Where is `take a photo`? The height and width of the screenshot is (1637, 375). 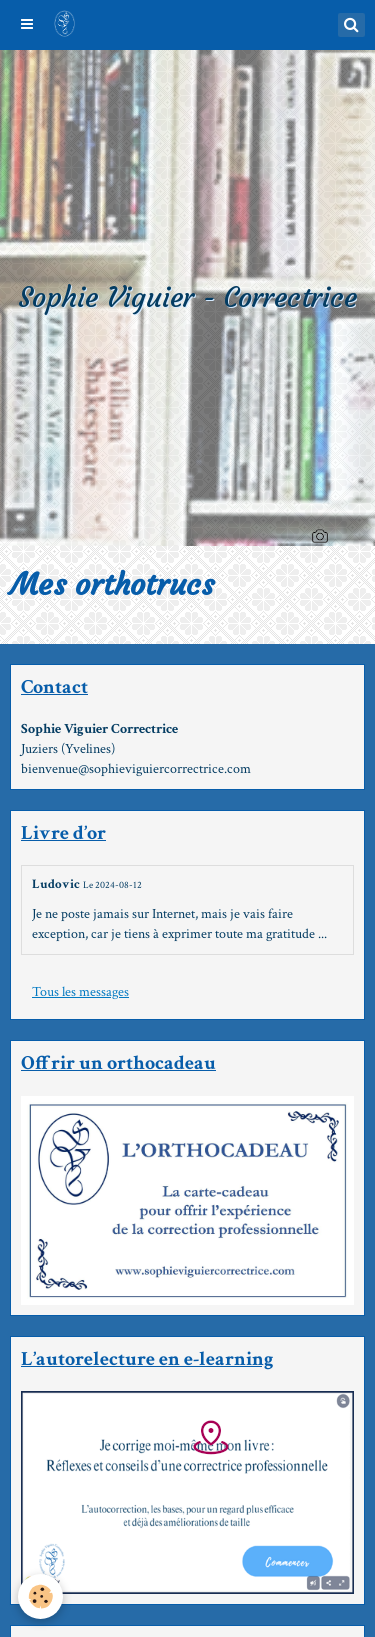
take a photo is located at coordinates (320, 536).